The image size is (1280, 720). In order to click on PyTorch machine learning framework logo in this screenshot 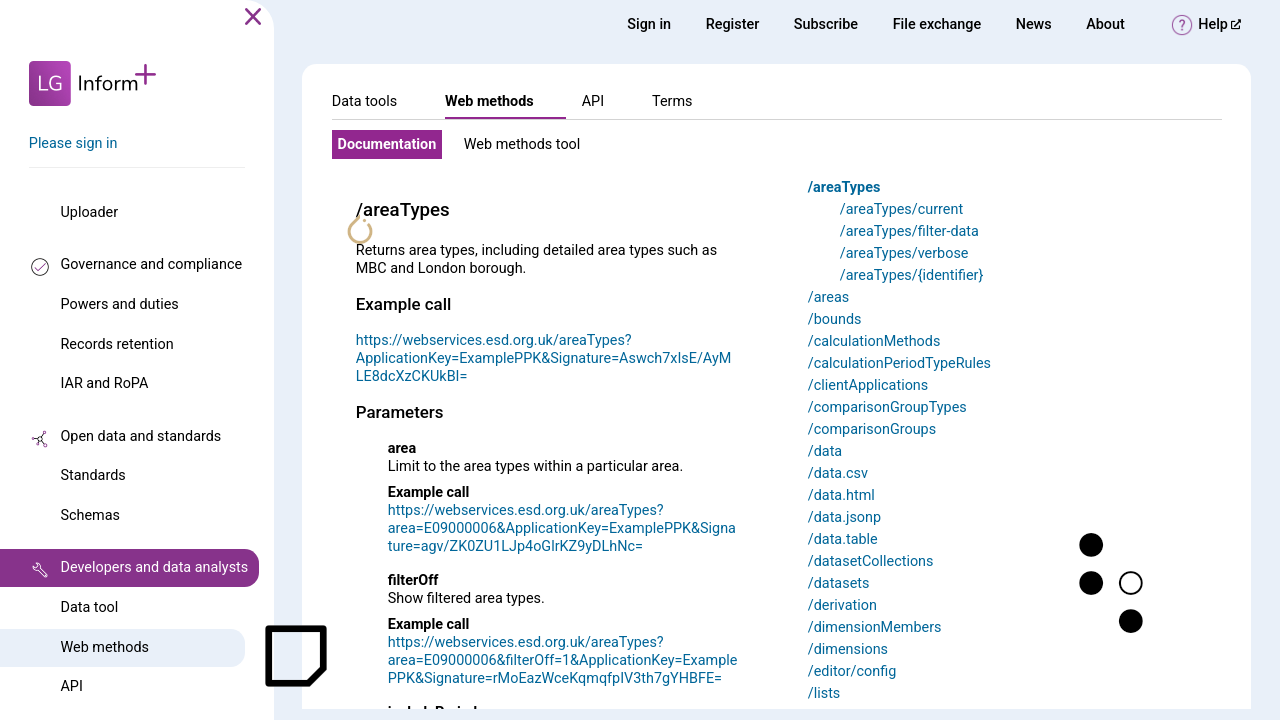, I will do `click(360, 229)`.